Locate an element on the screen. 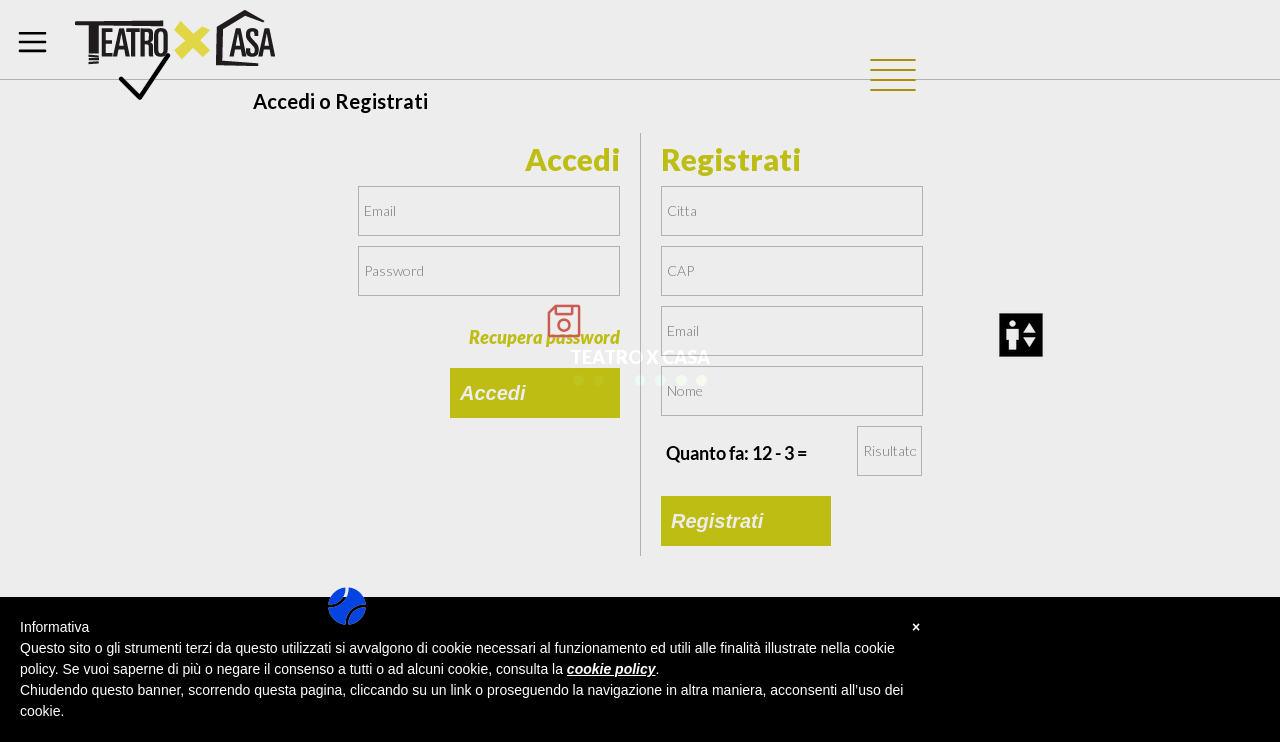 This screenshot has height=742, width=1280. indicates elevator access available is located at coordinates (1021, 335).